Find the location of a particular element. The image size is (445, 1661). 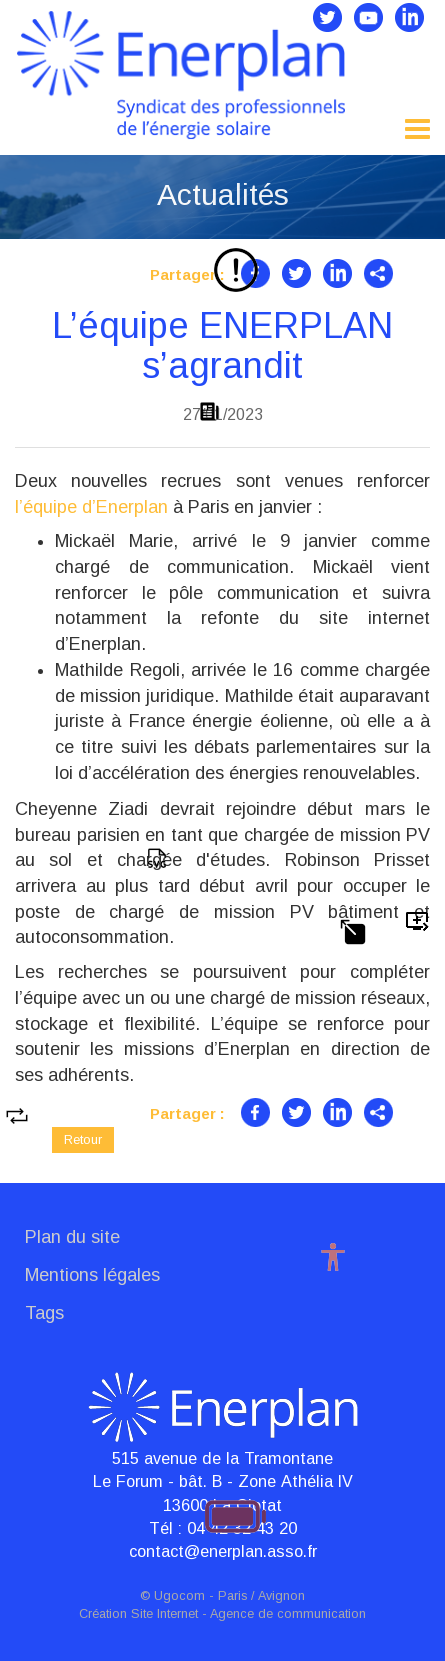

open link in new window is located at coordinates (353, 932).